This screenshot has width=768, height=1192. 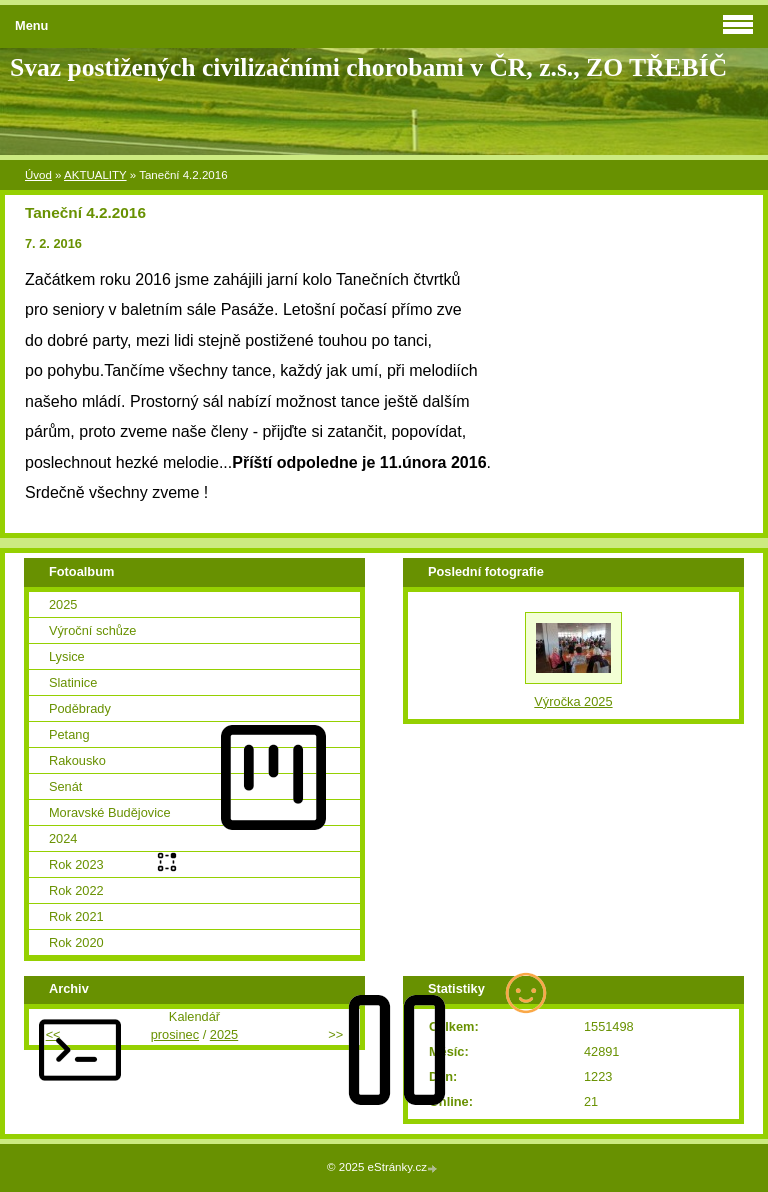 I want to click on set transform anchor to top-right corner, so click(x=167, y=862).